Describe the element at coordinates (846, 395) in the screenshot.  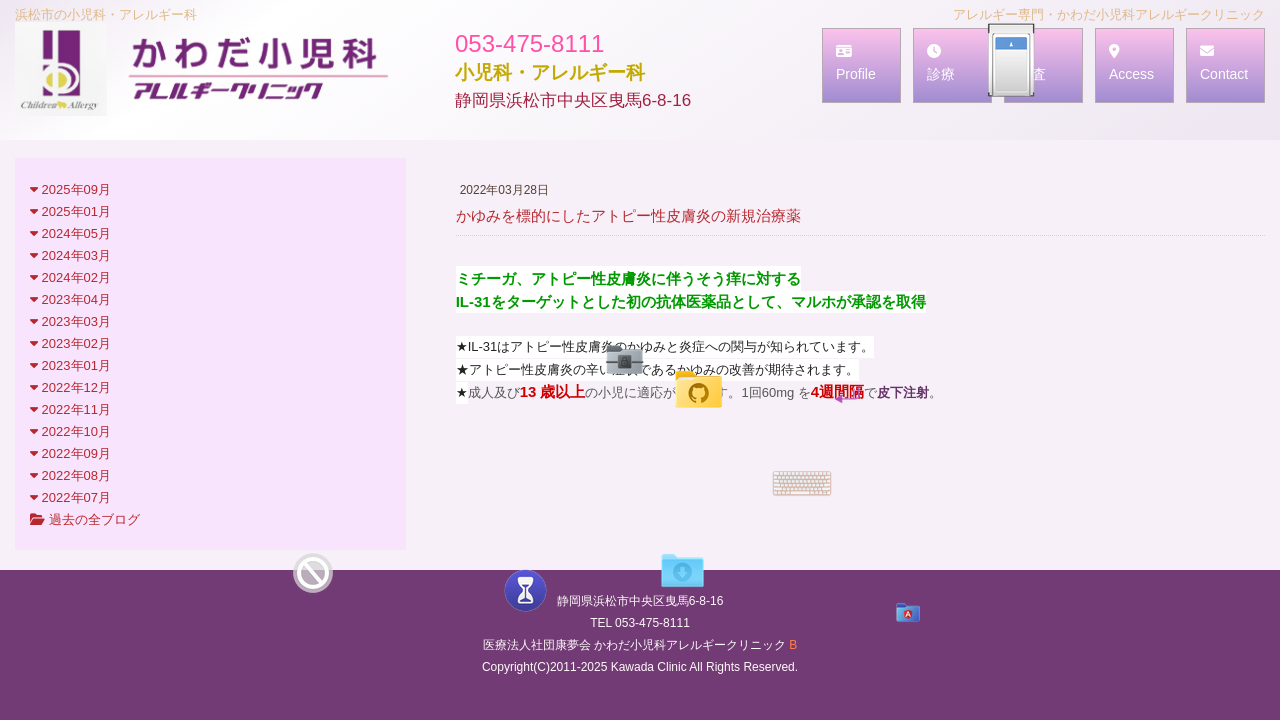
I see `reply to all recipients of an email` at that location.